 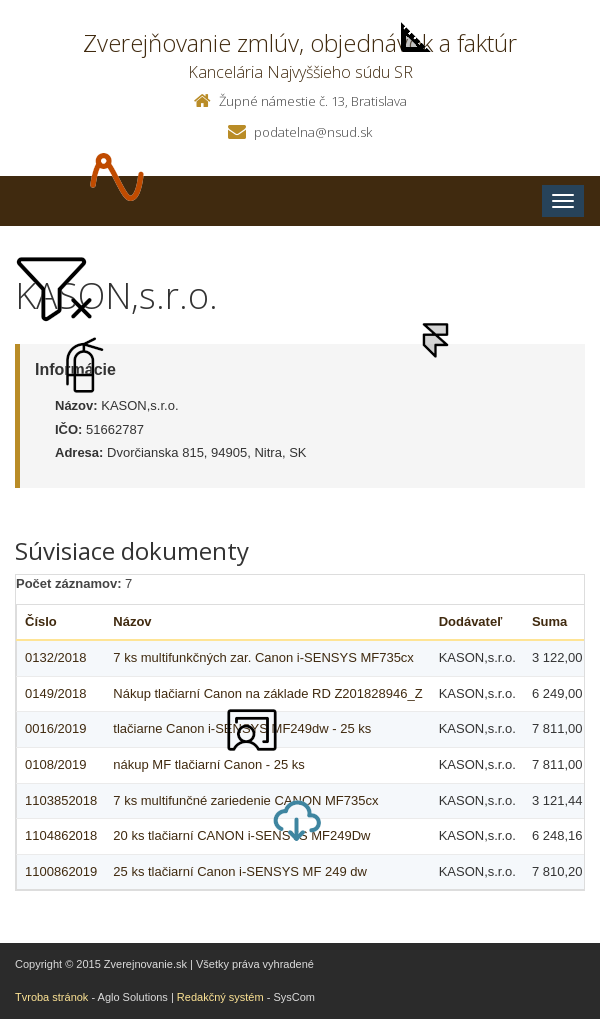 What do you see at coordinates (82, 366) in the screenshot?
I see `access fire safety information` at bounding box center [82, 366].